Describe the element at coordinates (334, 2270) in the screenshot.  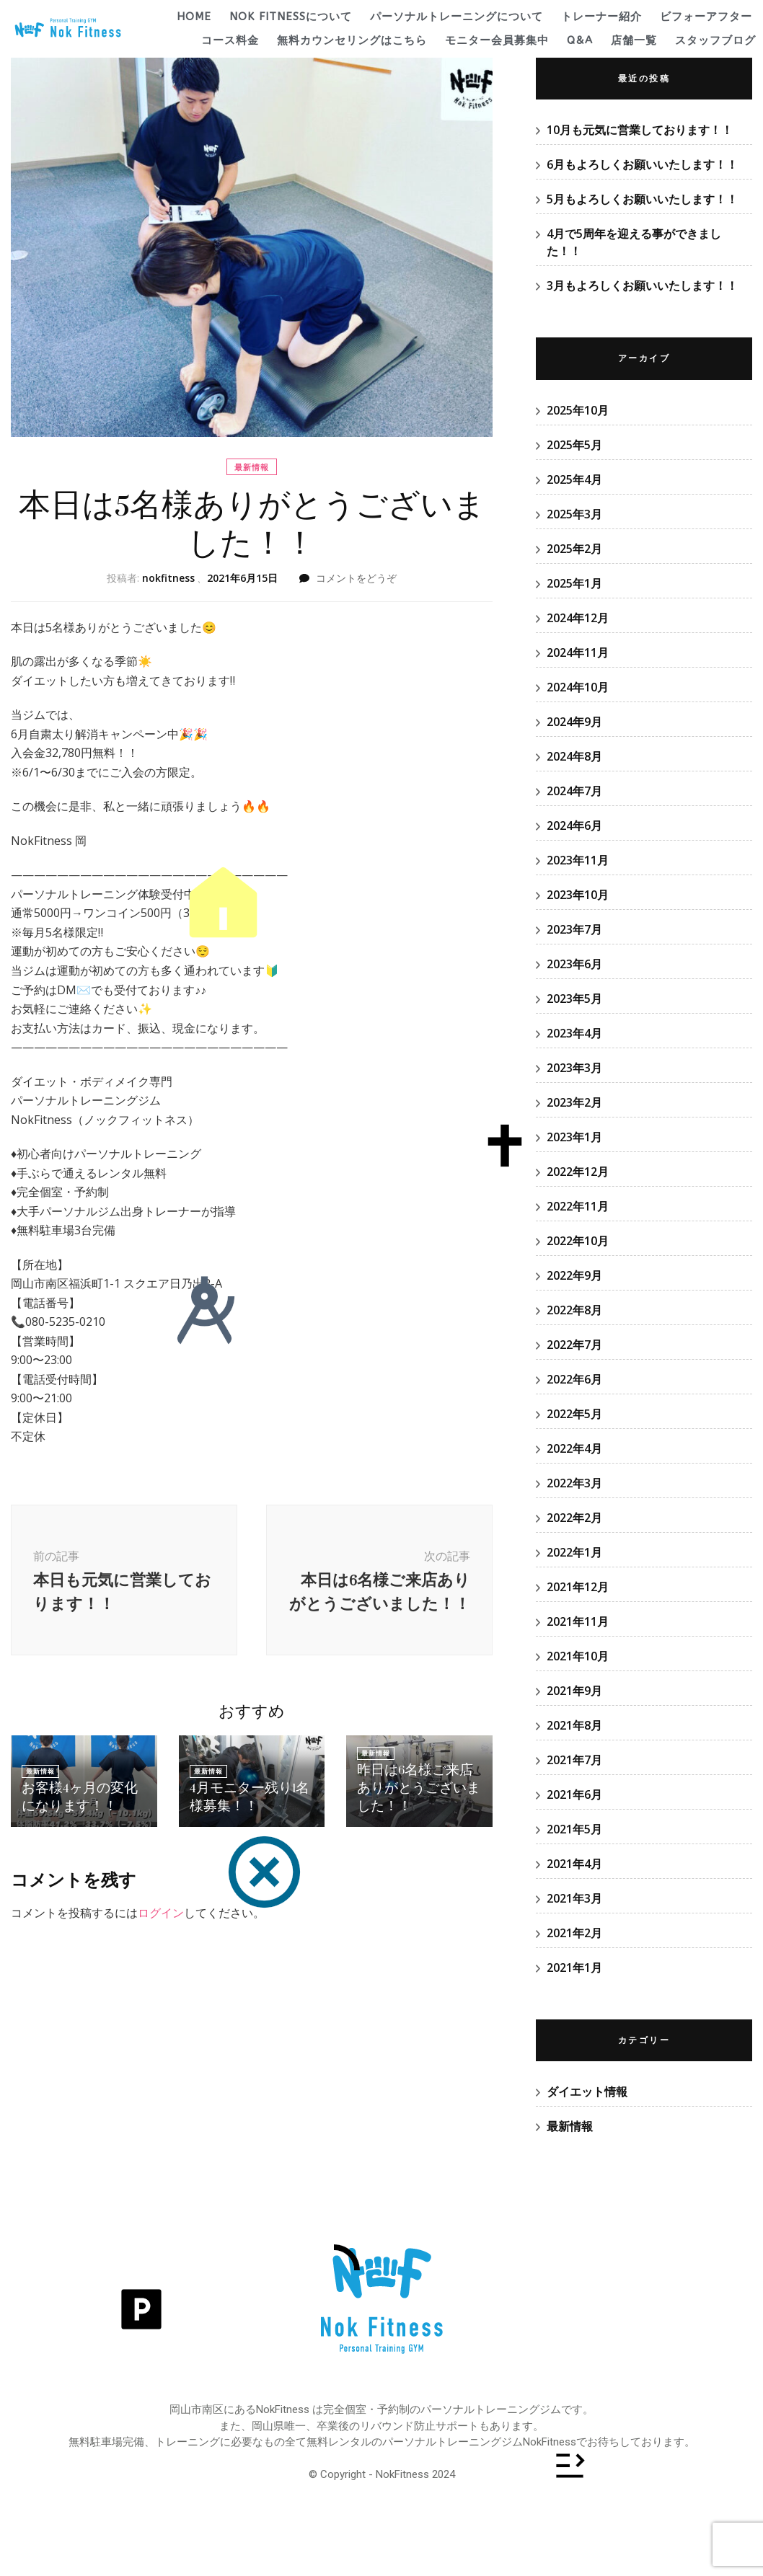
I see `indicates content is loading` at that location.